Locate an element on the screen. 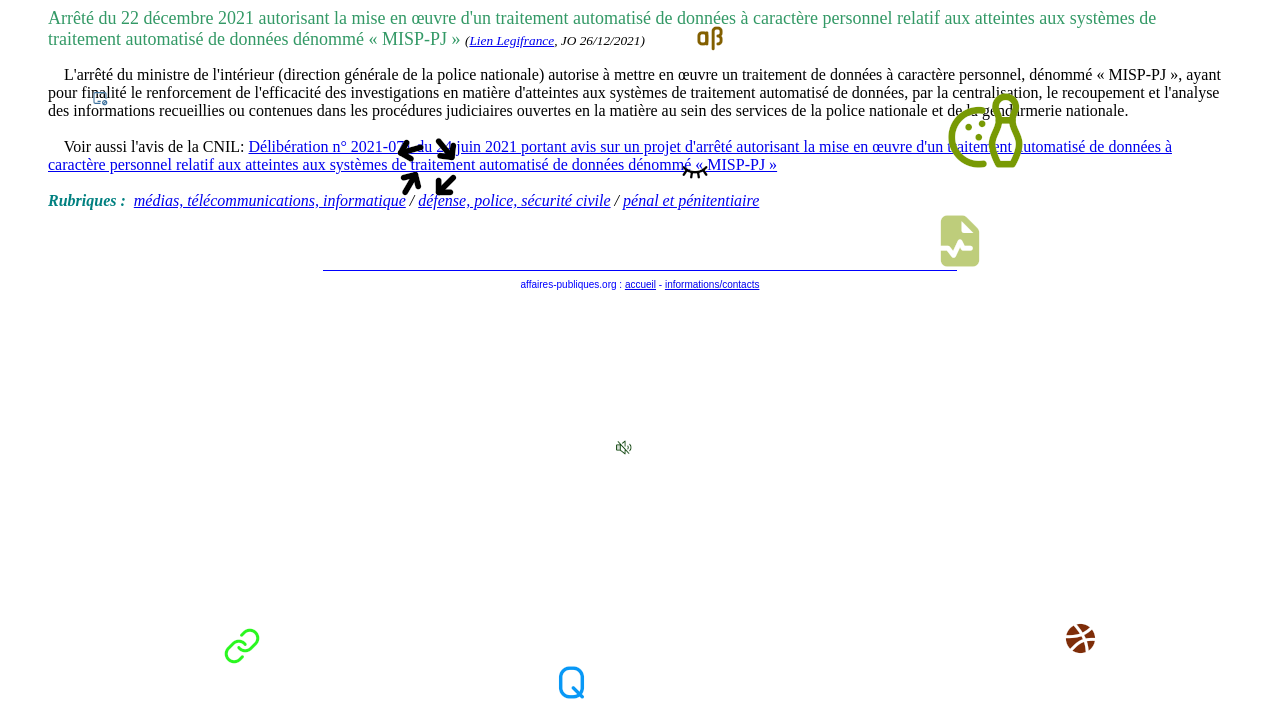 Image resolution: width=1280 pixels, height=720 pixels. browse bowling alleys nearby is located at coordinates (985, 130).